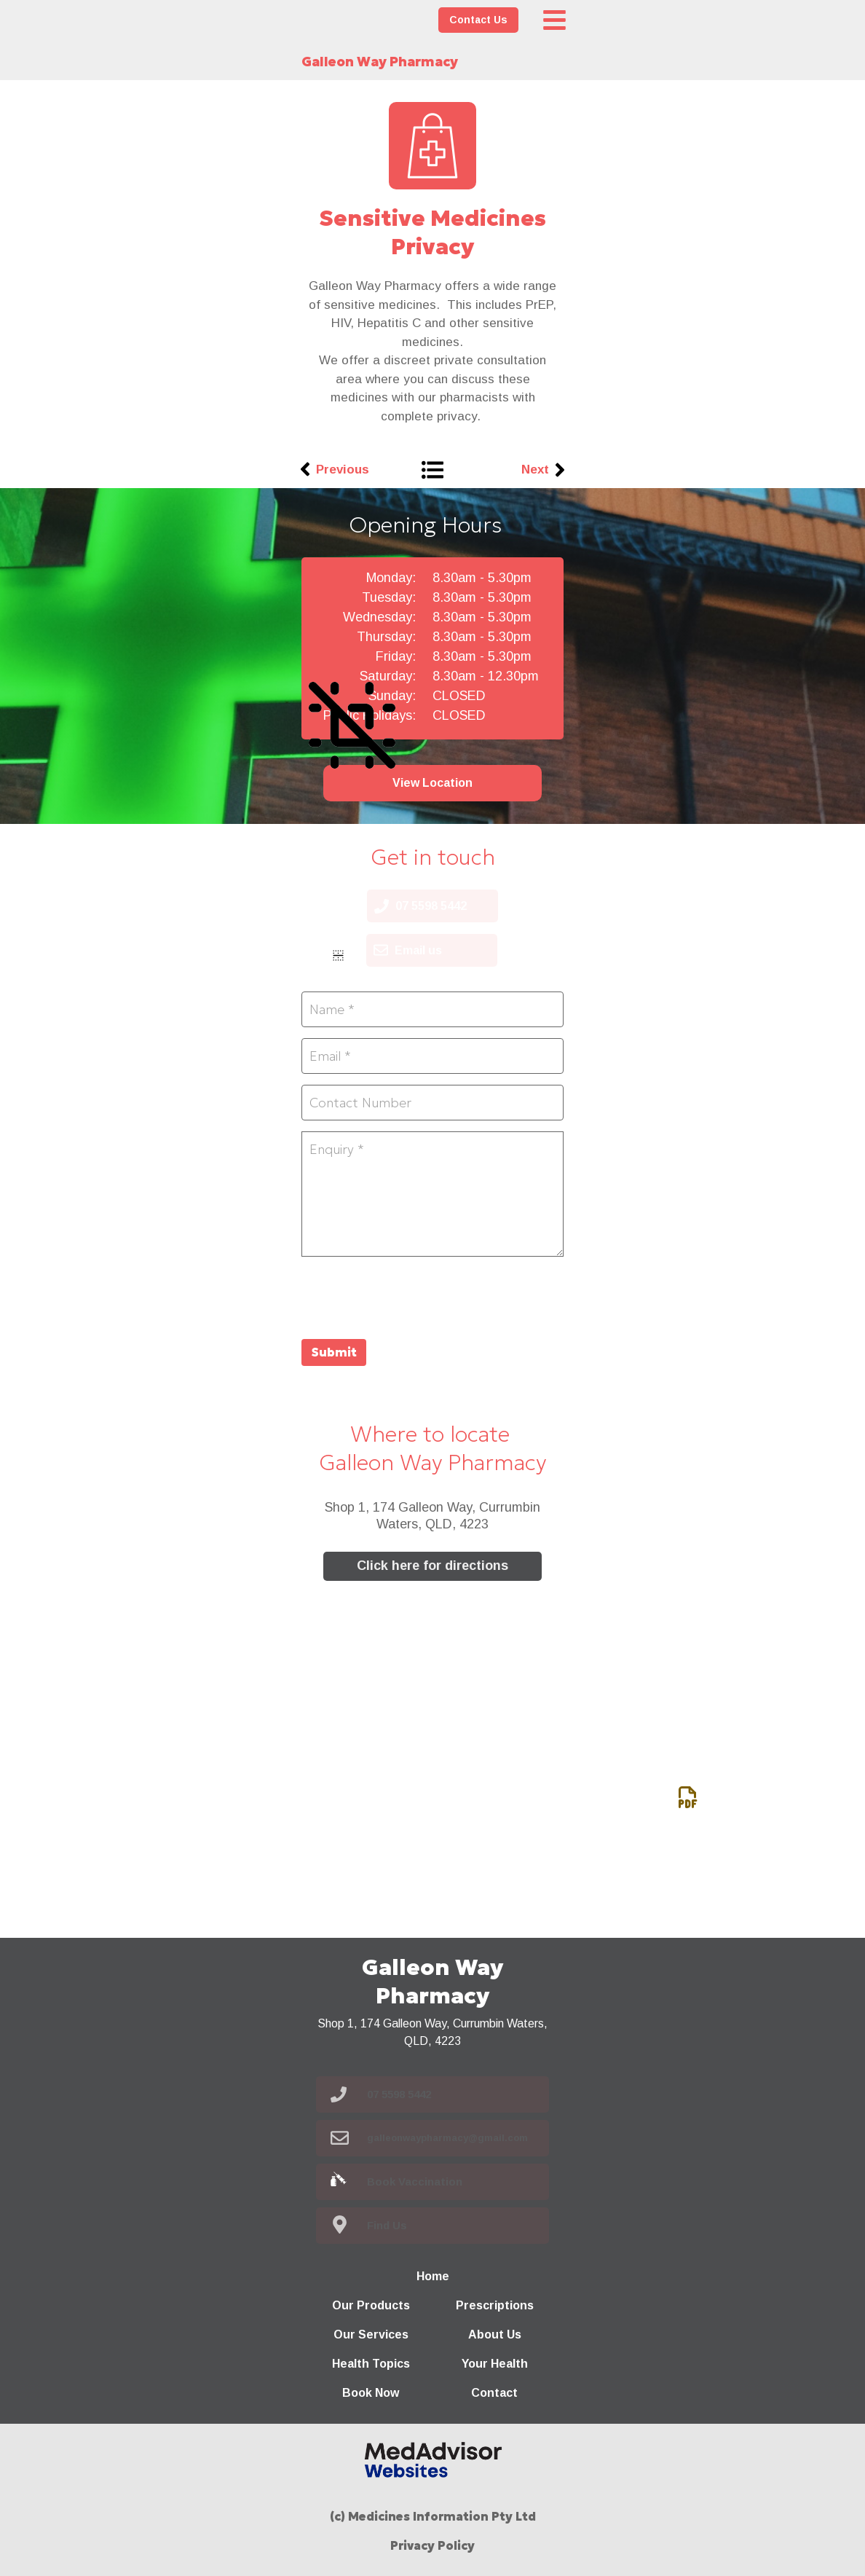  Describe the element at coordinates (338, 955) in the screenshot. I see `apply horizontal border to selected cells` at that location.